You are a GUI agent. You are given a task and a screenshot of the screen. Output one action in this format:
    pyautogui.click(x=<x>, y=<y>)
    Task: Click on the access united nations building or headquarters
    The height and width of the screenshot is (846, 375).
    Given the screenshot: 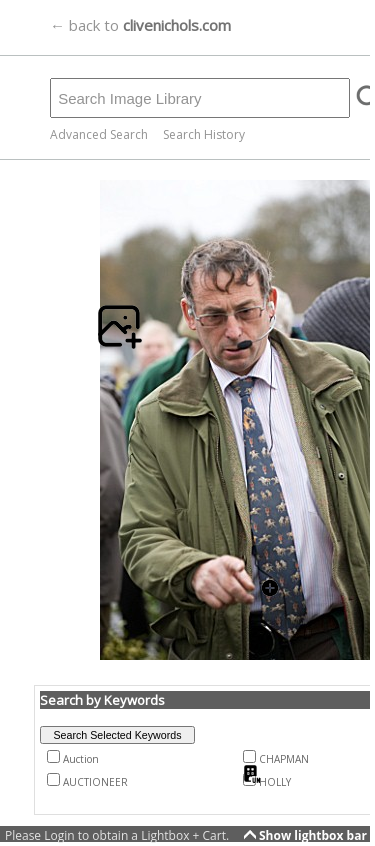 What is the action you would take?
    pyautogui.click(x=251, y=773)
    